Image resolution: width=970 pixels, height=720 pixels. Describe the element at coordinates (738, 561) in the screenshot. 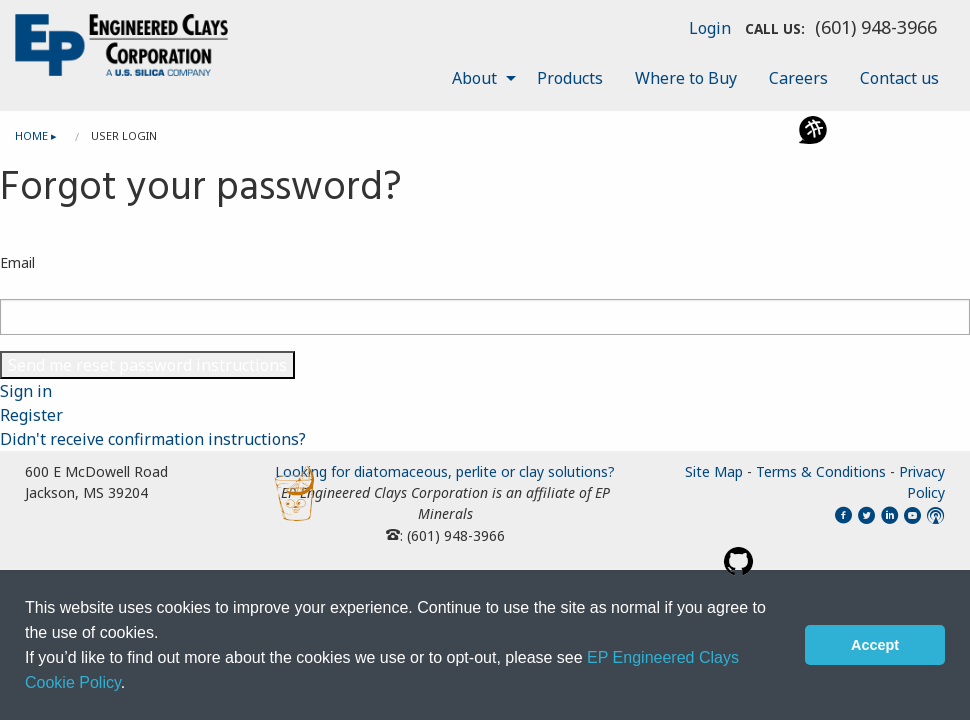

I see `view project on GitHub` at that location.